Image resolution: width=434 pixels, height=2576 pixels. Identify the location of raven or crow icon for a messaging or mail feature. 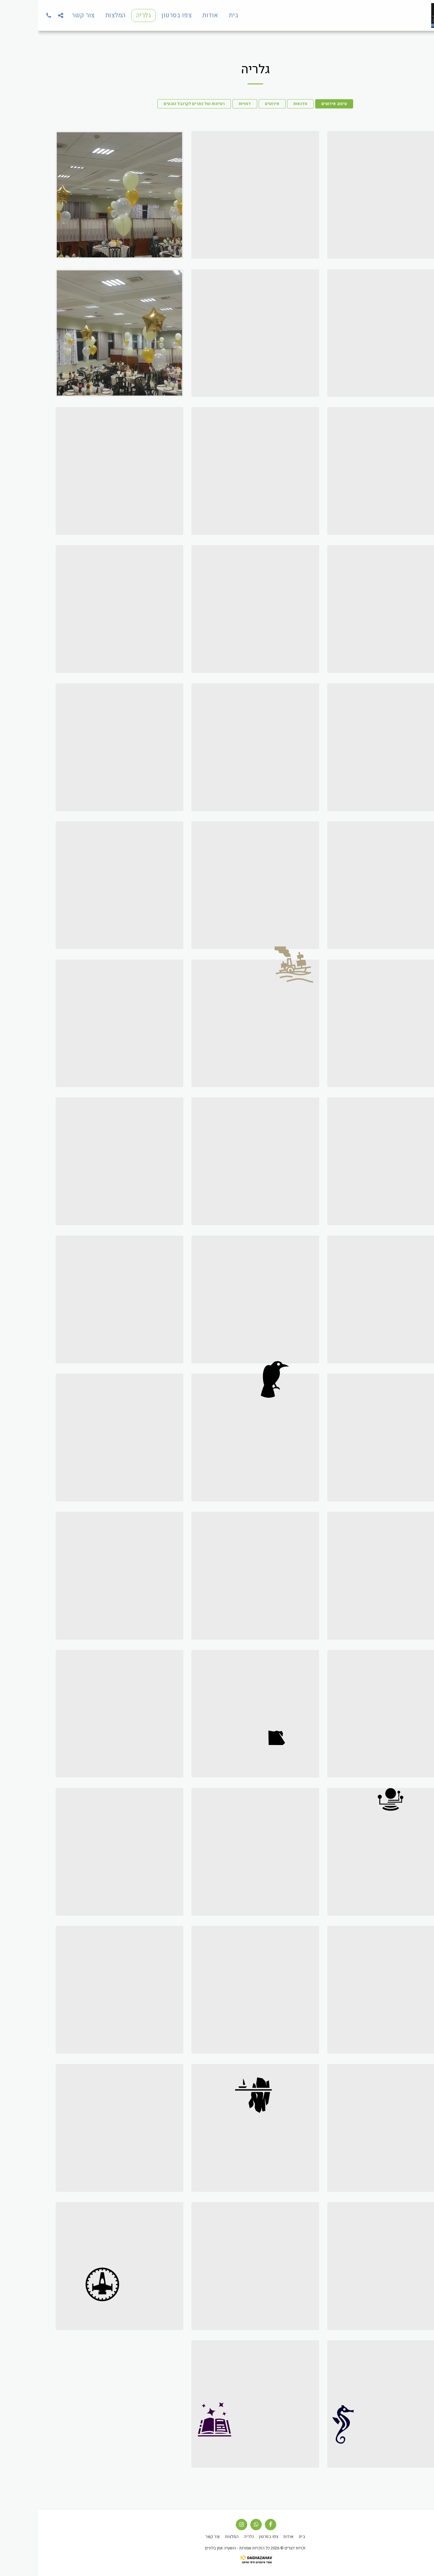
(271, 1379).